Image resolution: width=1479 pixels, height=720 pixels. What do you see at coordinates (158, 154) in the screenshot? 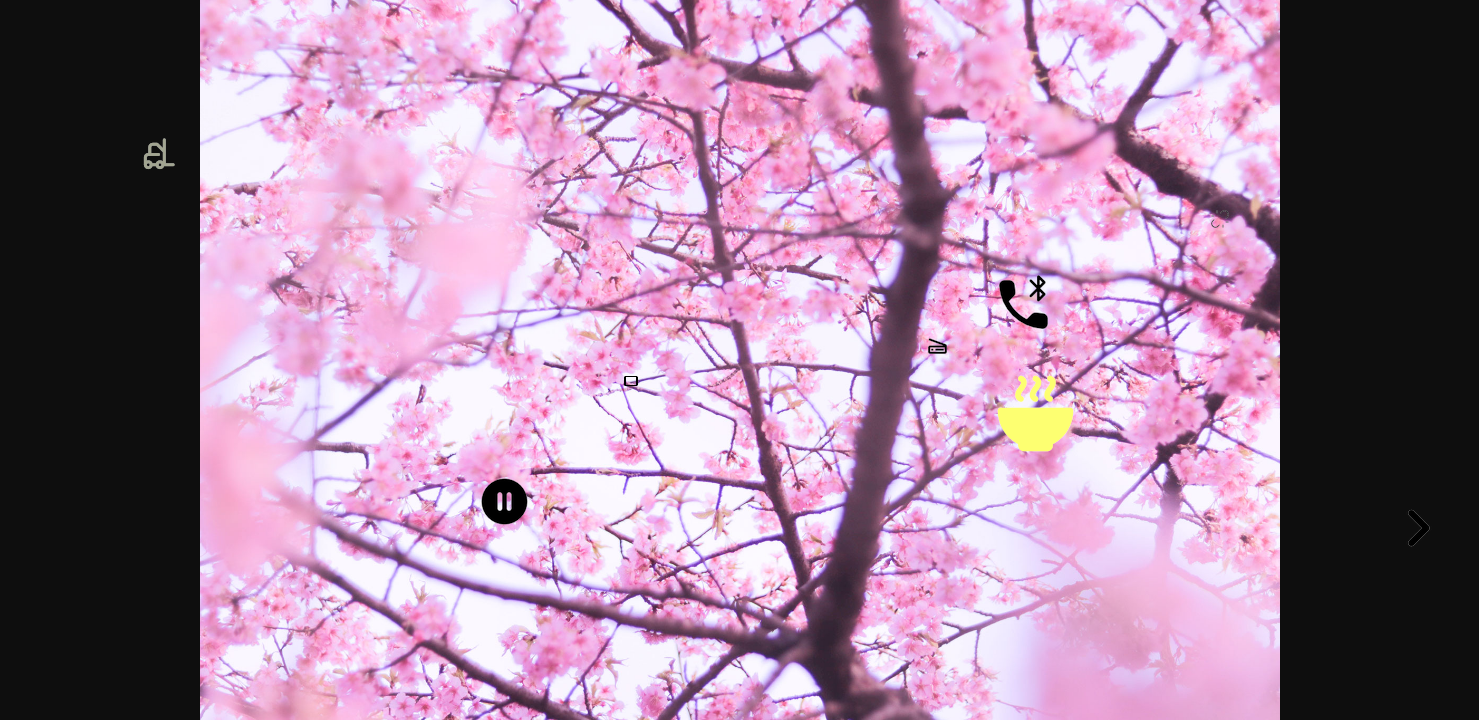
I see `access warehouse or inventory management` at bounding box center [158, 154].